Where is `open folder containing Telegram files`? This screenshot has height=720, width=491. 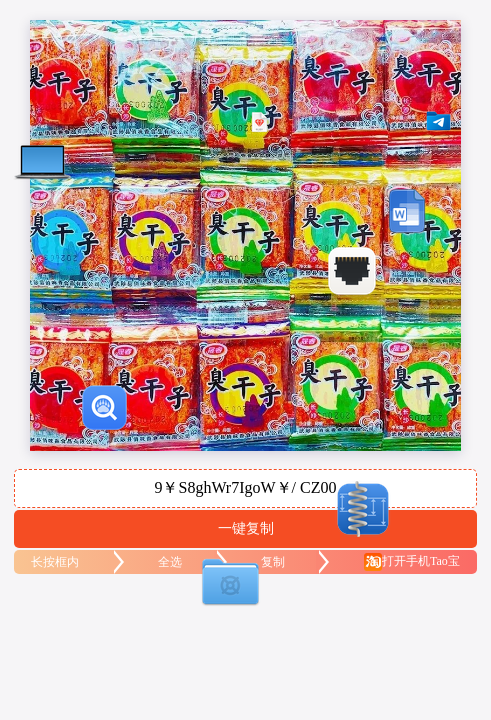 open folder containing Telegram files is located at coordinates (438, 121).